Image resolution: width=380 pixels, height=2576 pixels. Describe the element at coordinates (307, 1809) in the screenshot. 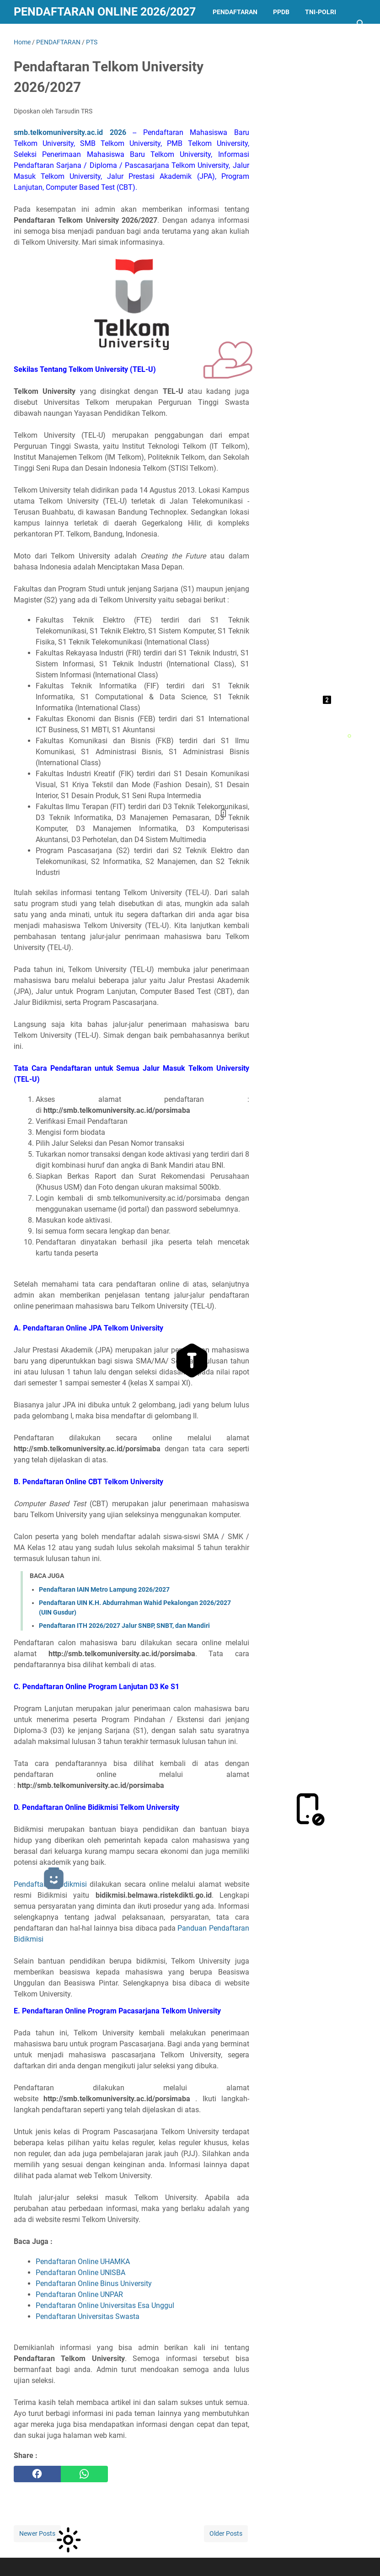

I see `cancel mobile device connection` at that location.